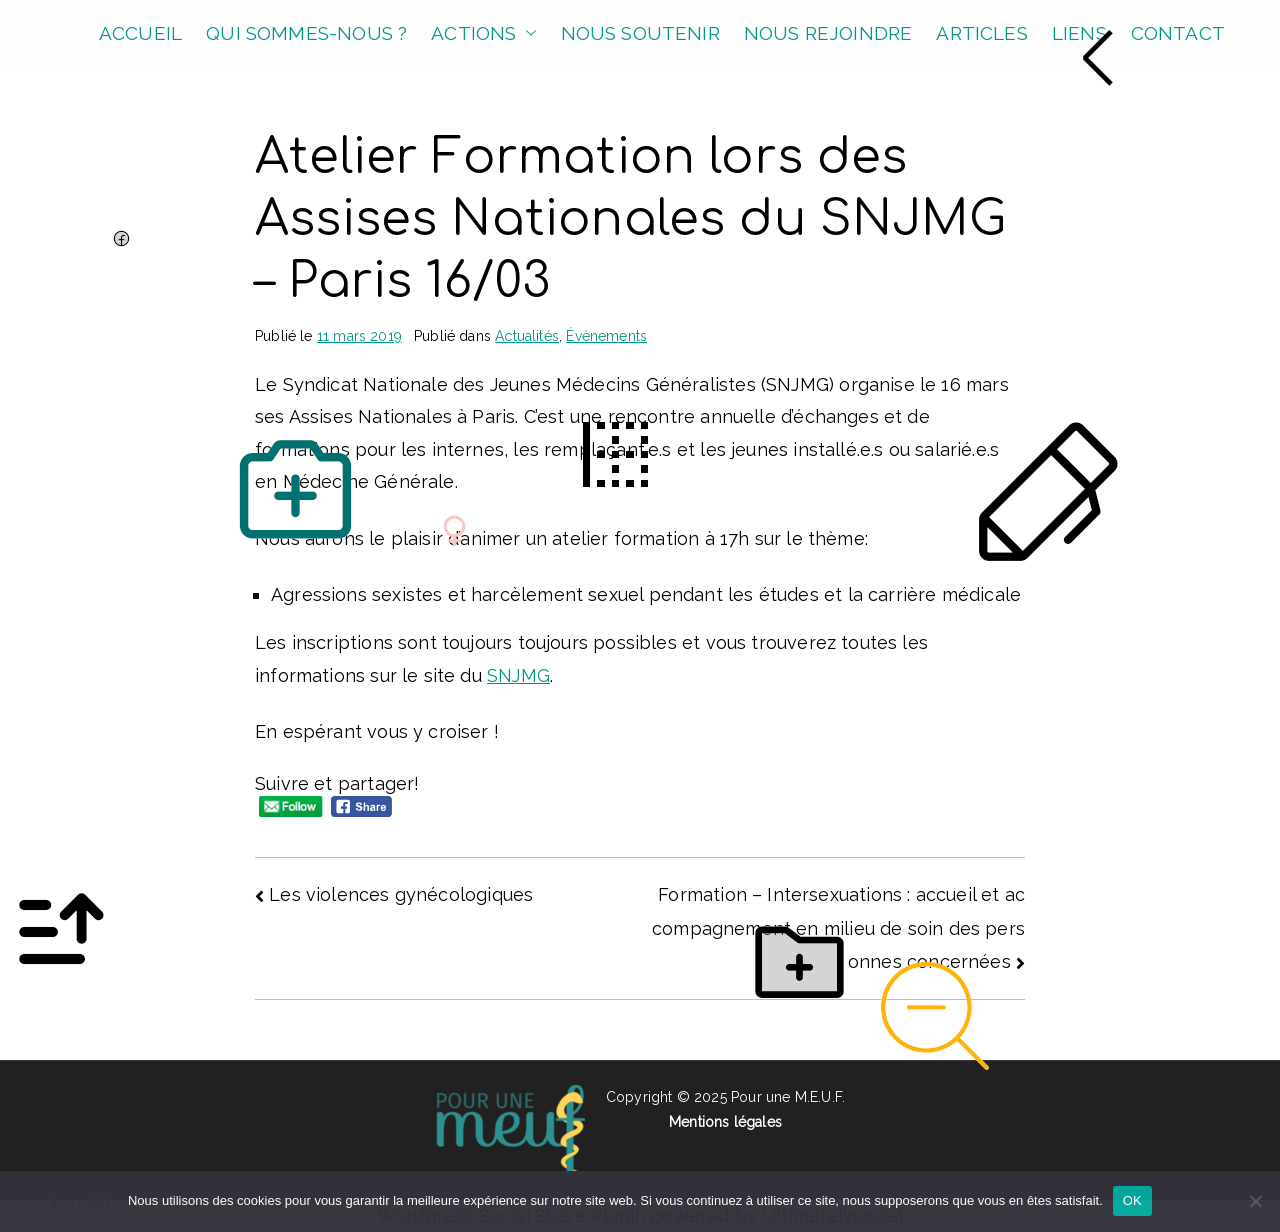 The width and height of the screenshot is (1280, 1232). I want to click on navigate back to the previous screen, so click(1100, 58).